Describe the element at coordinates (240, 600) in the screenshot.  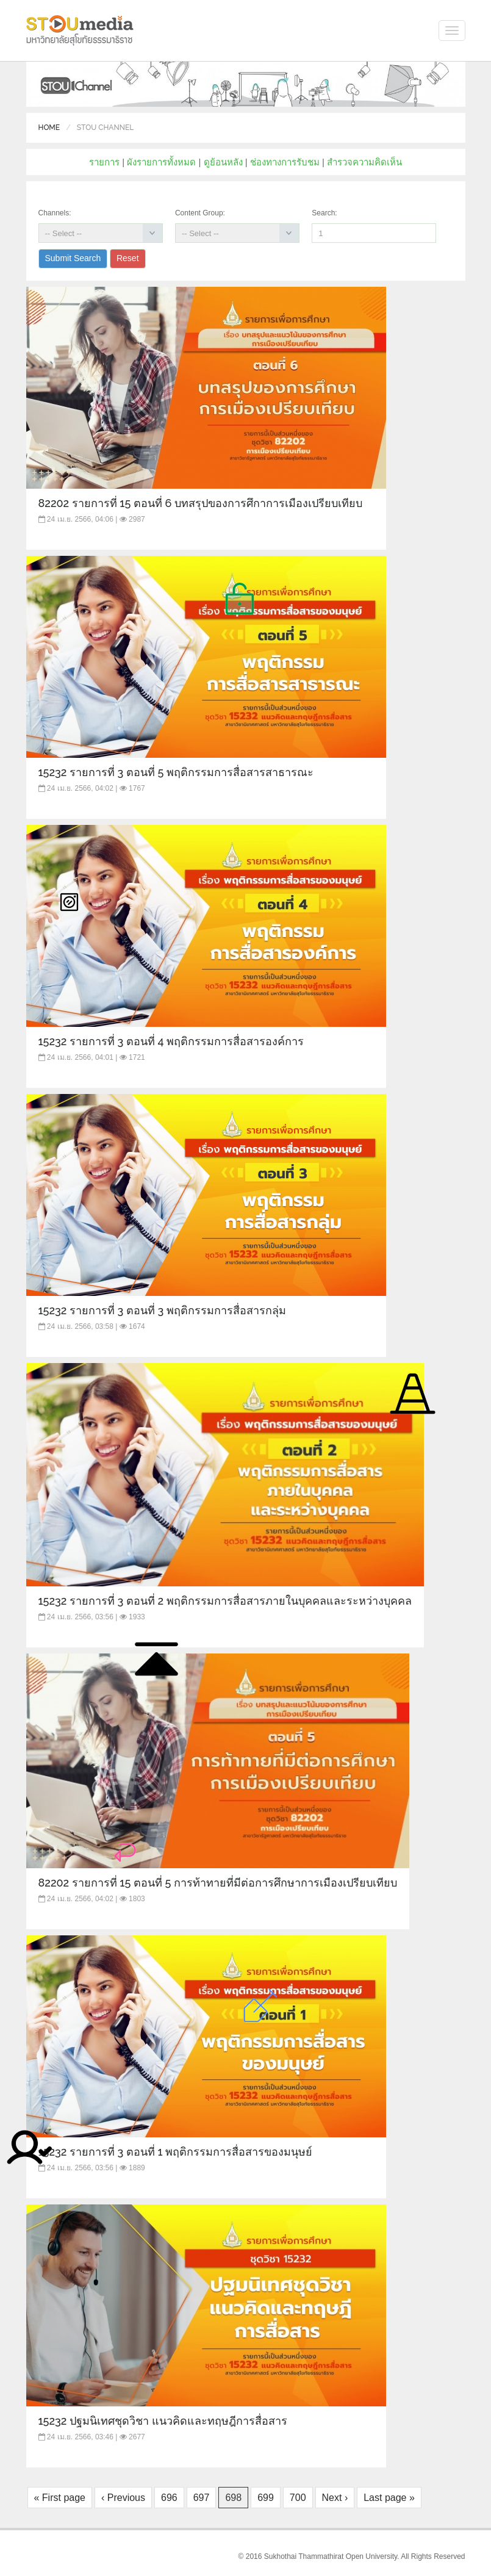
I see `unlock a protected item or feature` at that location.